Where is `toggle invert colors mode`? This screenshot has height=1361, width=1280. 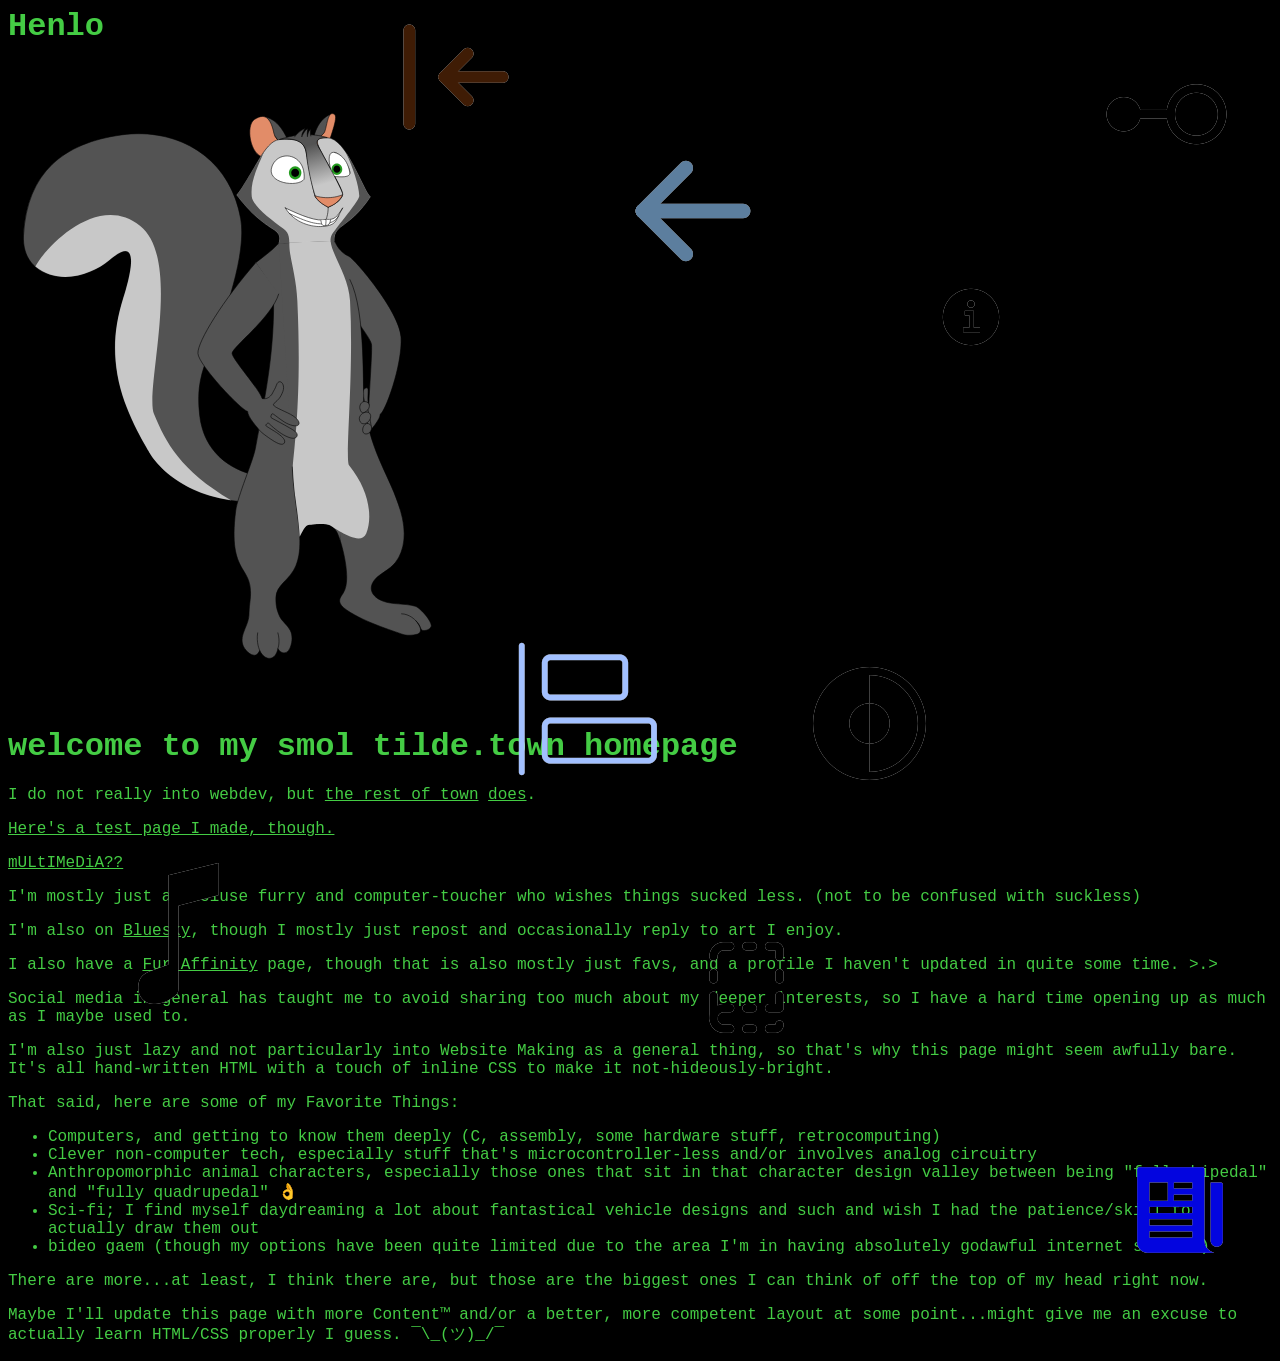
toggle invert colors mode is located at coordinates (869, 723).